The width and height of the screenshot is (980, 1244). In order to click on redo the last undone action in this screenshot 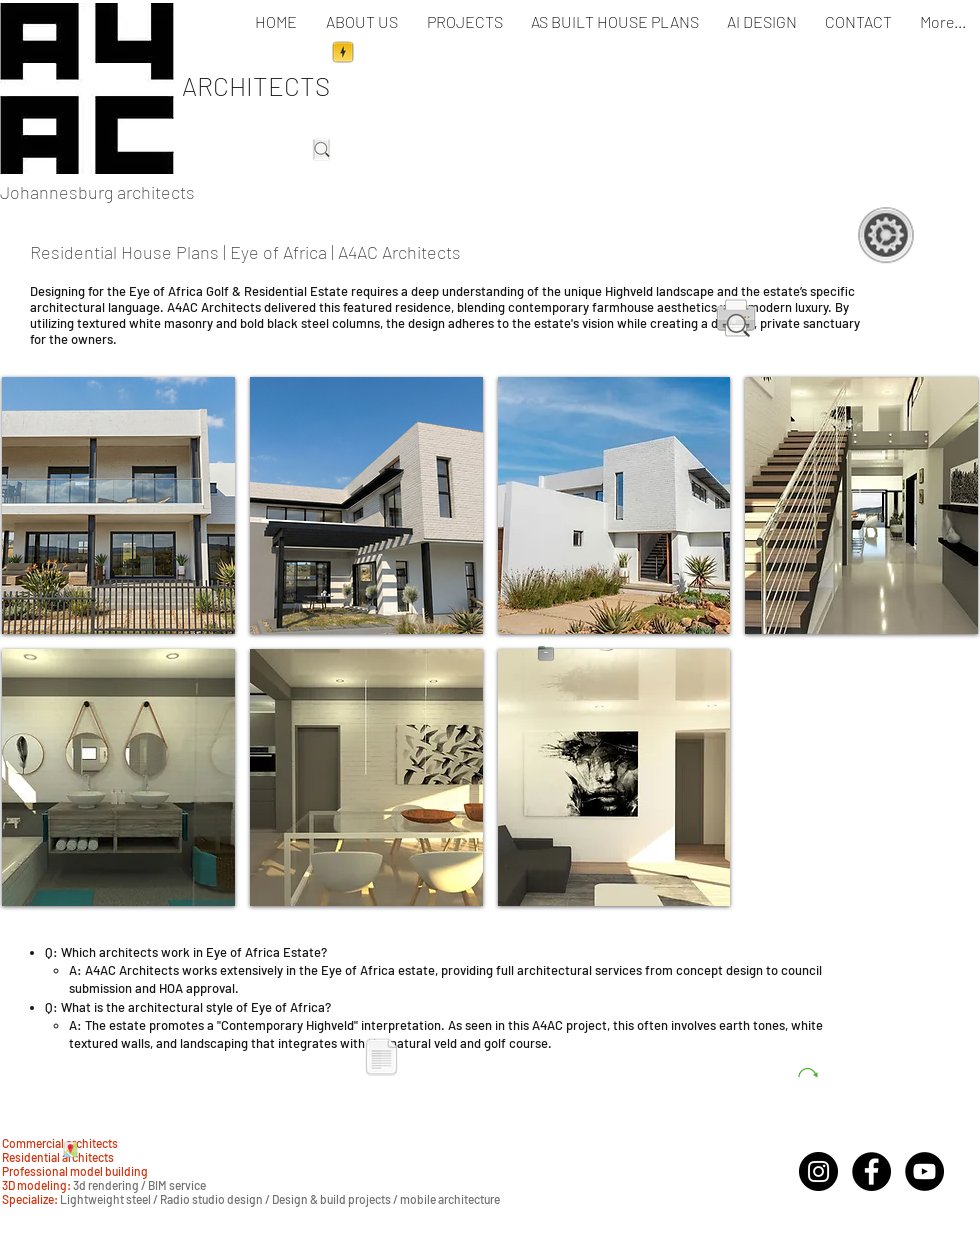, I will do `click(807, 1072)`.